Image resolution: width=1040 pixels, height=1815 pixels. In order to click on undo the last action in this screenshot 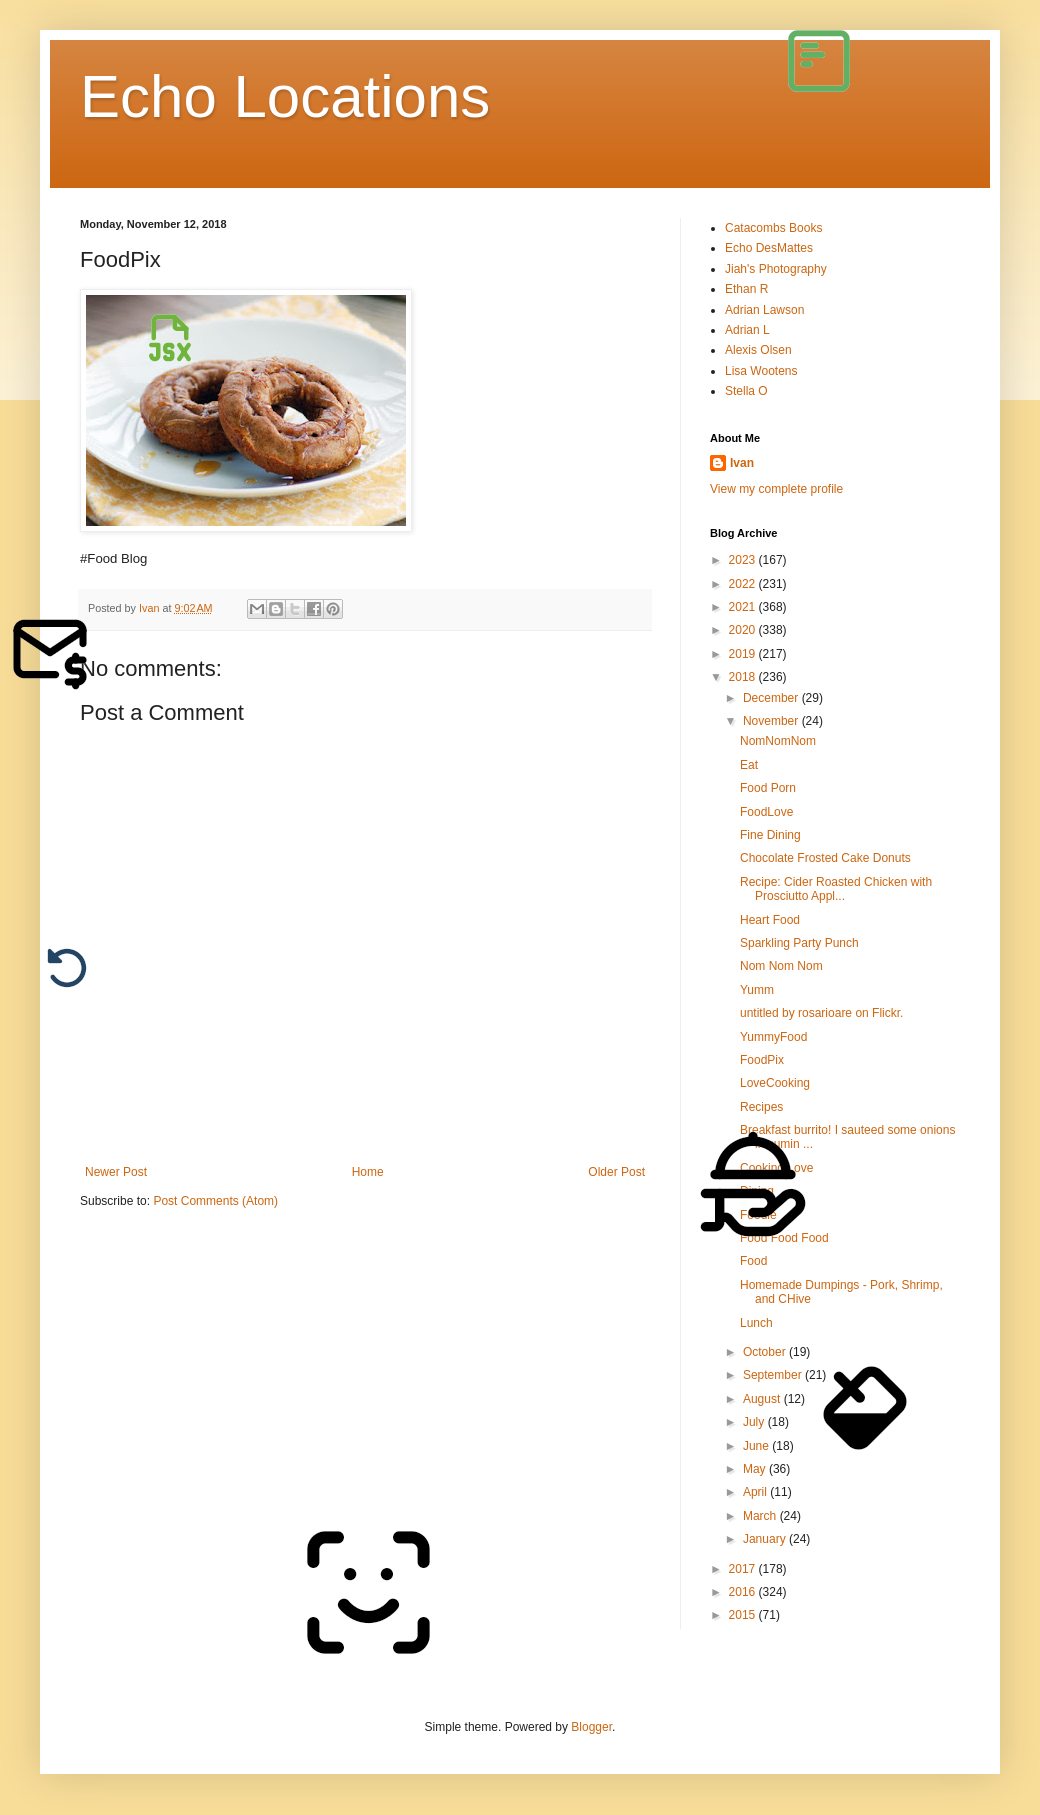, I will do `click(67, 968)`.